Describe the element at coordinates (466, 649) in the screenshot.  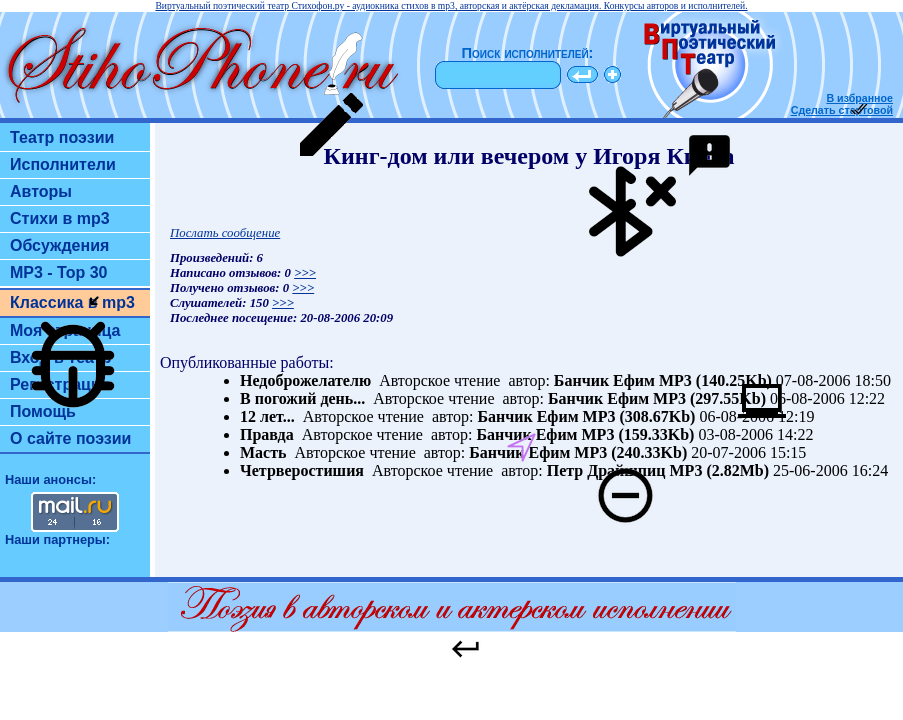
I see `submit or confirm text input` at that location.